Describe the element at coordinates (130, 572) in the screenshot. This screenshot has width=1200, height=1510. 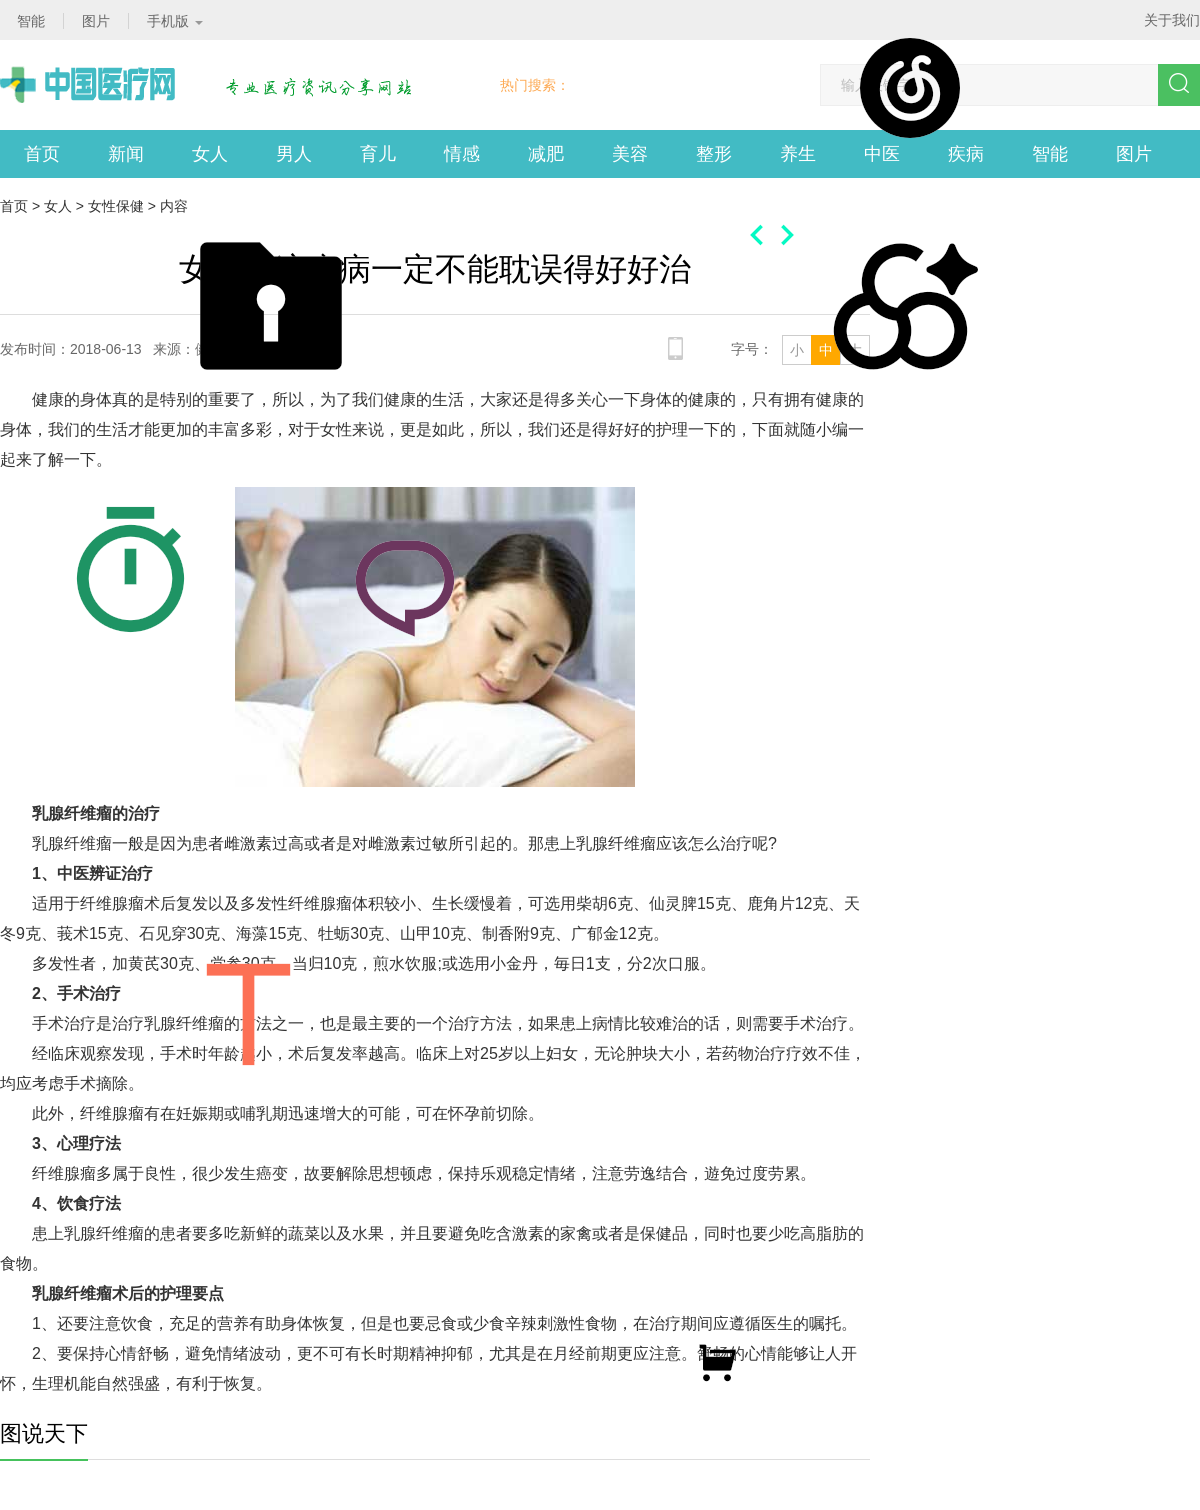
I see `start or set a timer` at that location.